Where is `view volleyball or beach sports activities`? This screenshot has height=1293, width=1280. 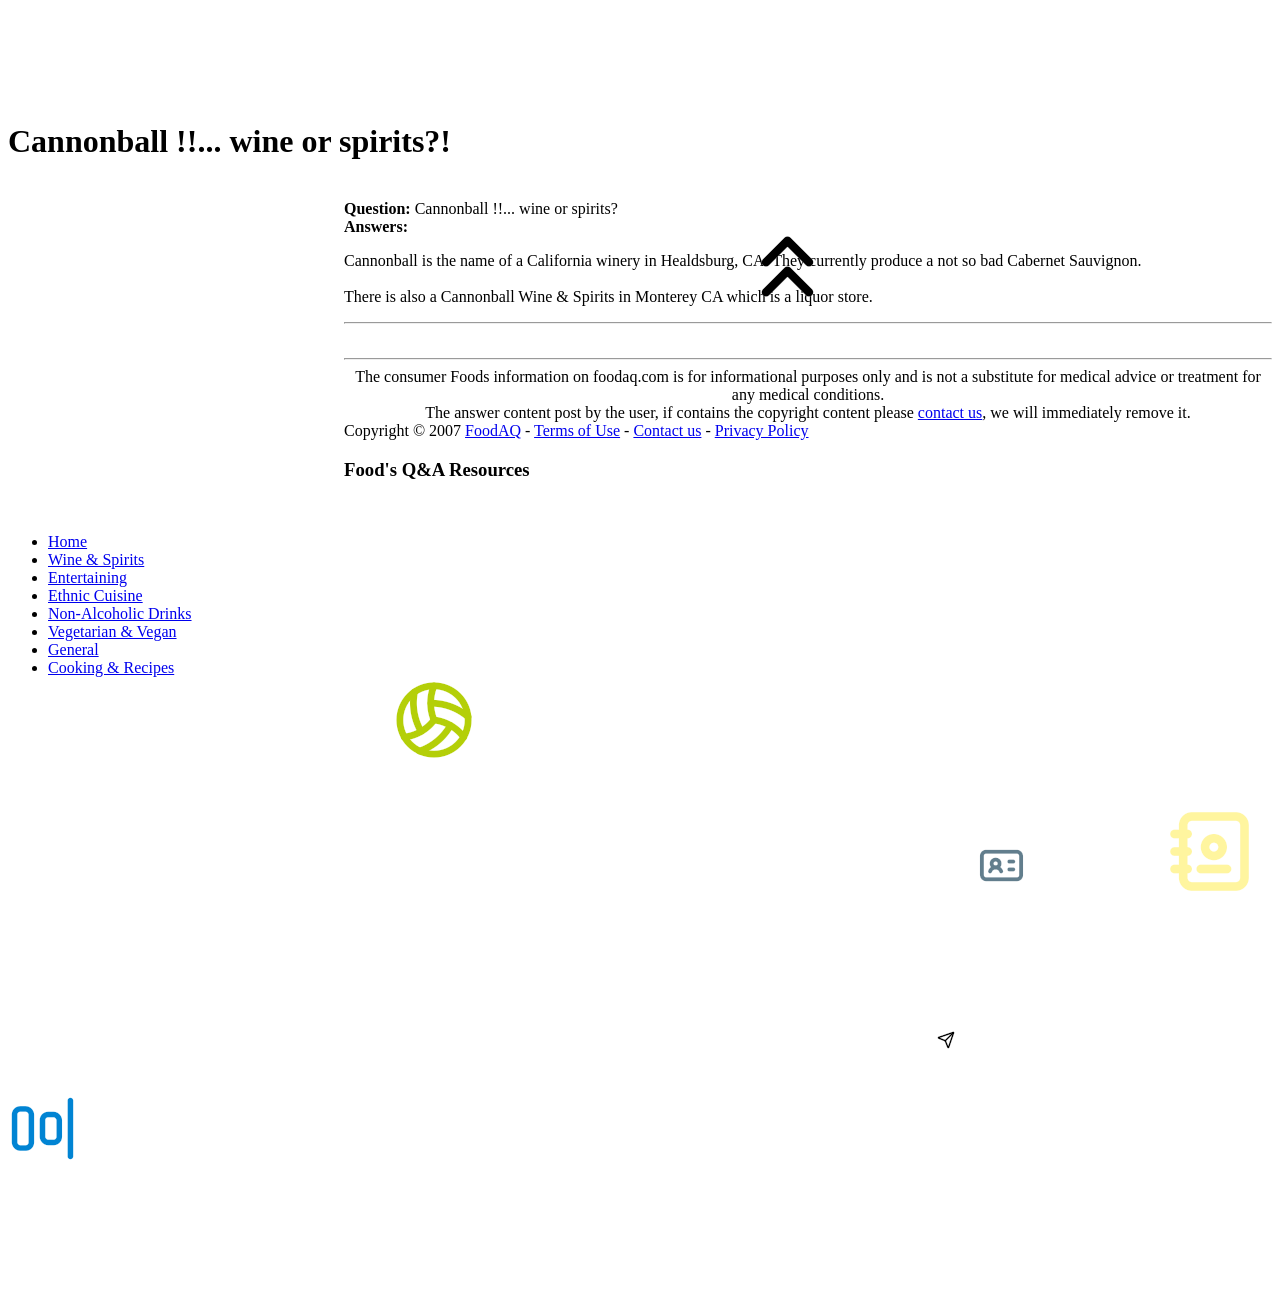 view volleyball or beach sports activities is located at coordinates (434, 720).